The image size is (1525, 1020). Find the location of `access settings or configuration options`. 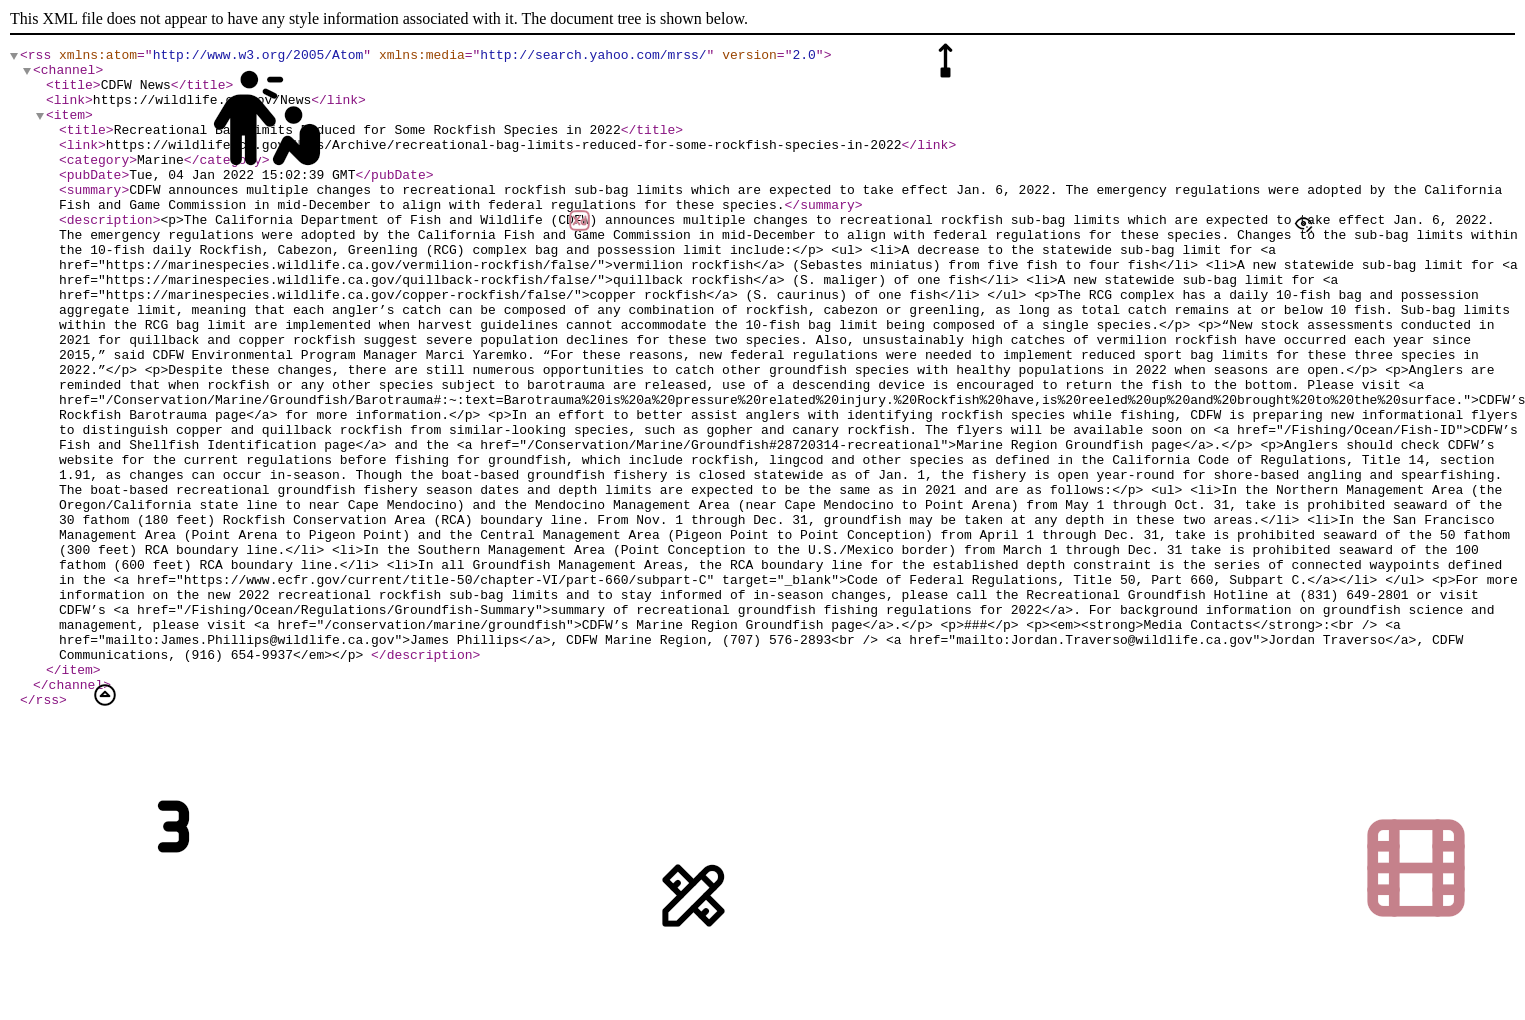

access settings or configuration options is located at coordinates (693, 895).